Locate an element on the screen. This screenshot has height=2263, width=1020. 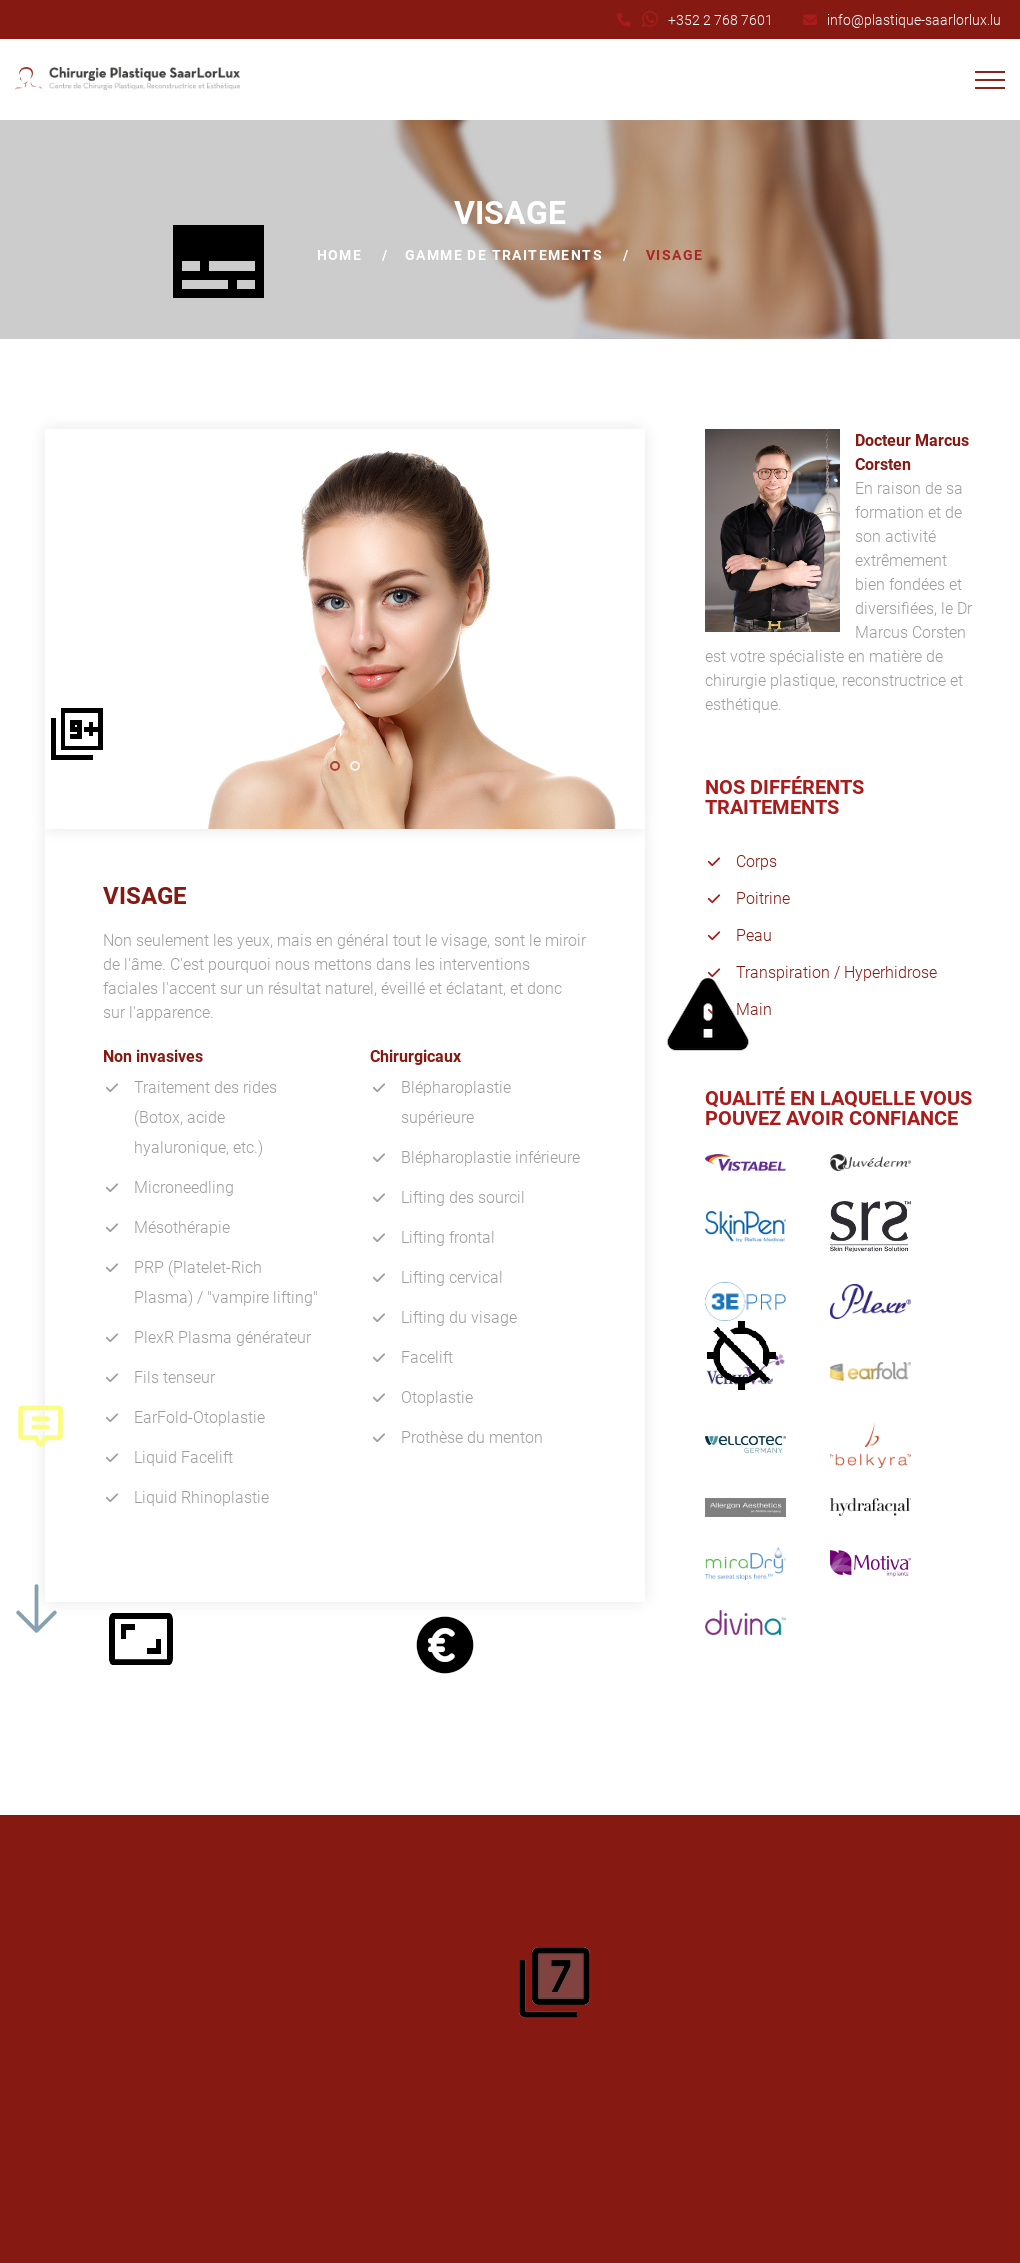
indicates GPS is turned off is located at coordinates (741, 1355).